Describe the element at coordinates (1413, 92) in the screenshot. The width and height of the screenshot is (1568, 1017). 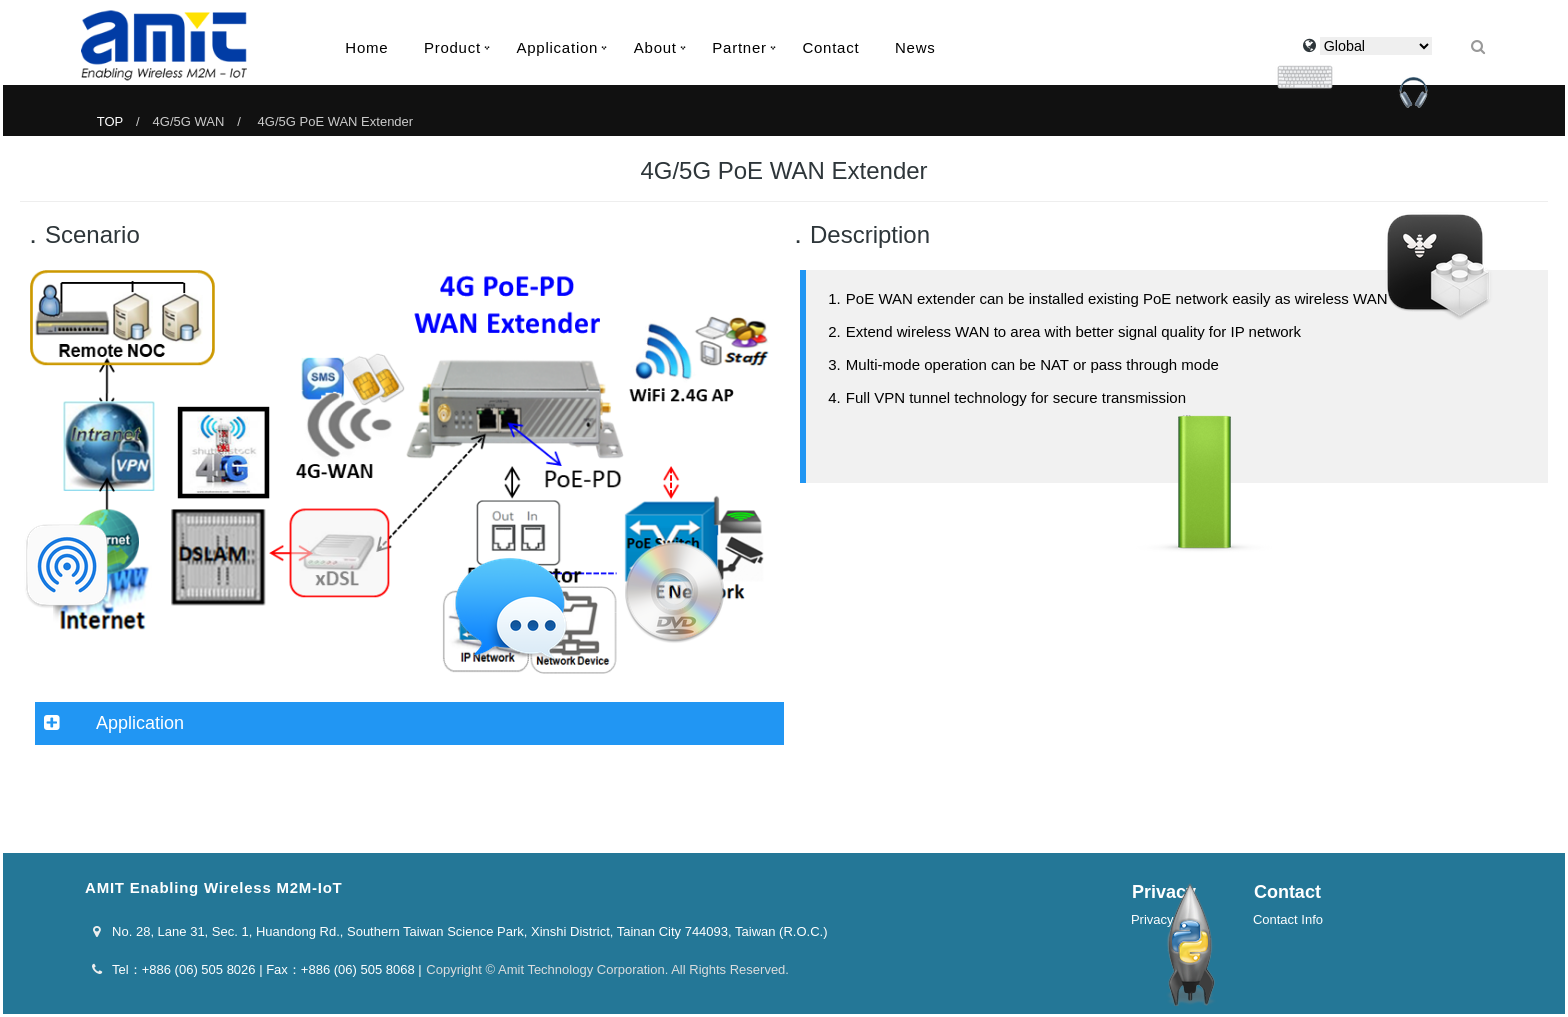
I see `bluetooth headphones connected` at that location.